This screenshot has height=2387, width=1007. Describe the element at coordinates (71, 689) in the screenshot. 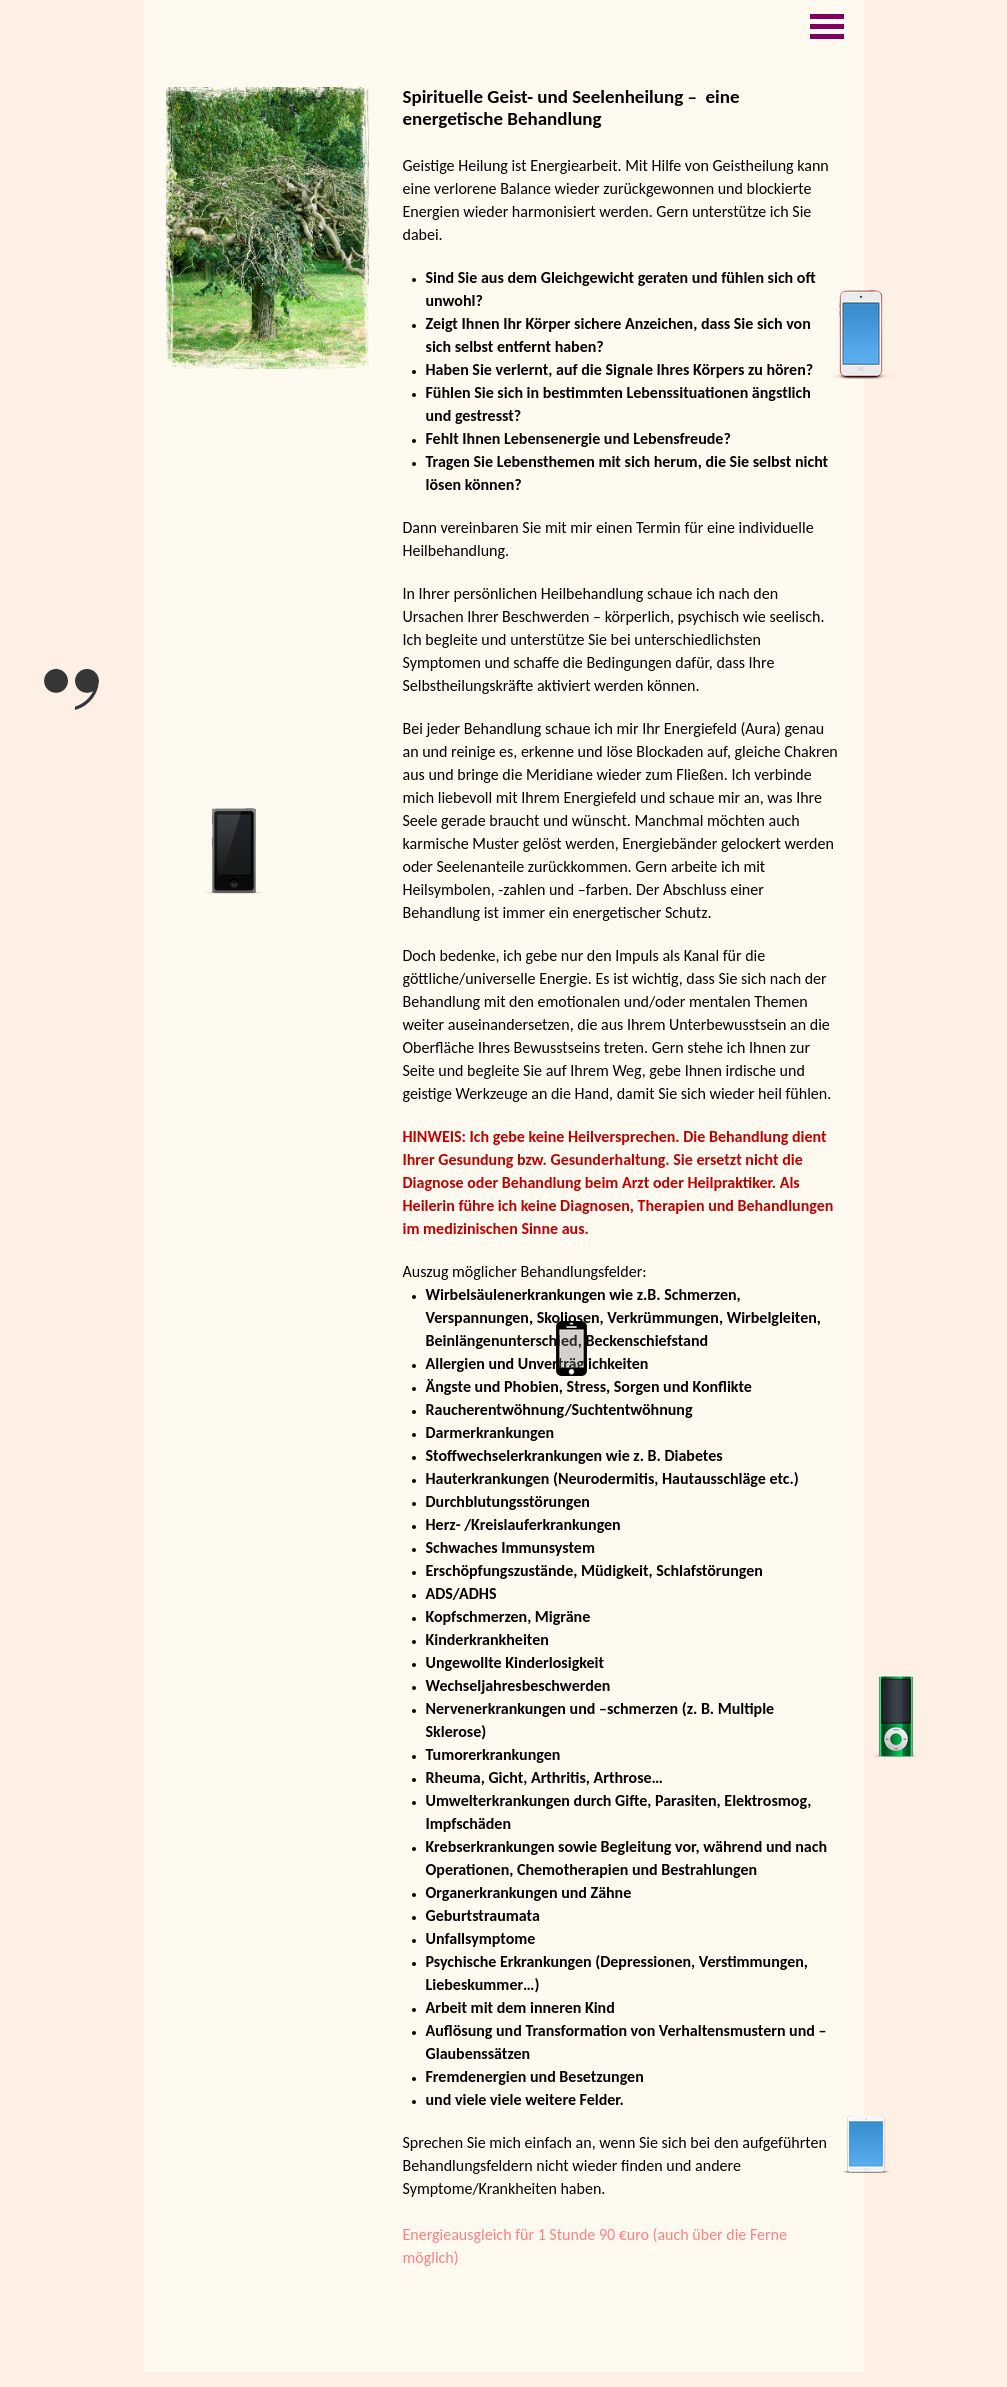

I see `punctuation input mode is currently inactive` at that location.